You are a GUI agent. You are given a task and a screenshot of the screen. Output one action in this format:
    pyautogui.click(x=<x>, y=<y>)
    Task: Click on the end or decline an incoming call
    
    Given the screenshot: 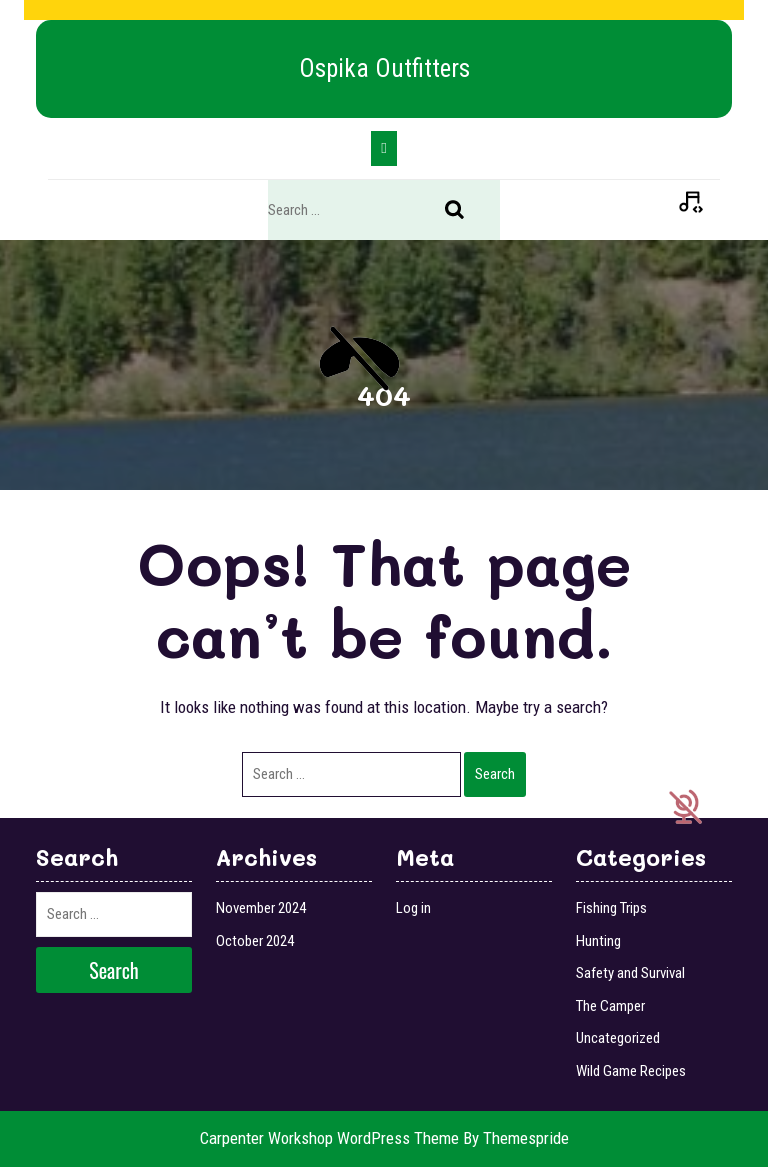 What is the action you would take?
    pyautogui.click(x=359, y=358)
    